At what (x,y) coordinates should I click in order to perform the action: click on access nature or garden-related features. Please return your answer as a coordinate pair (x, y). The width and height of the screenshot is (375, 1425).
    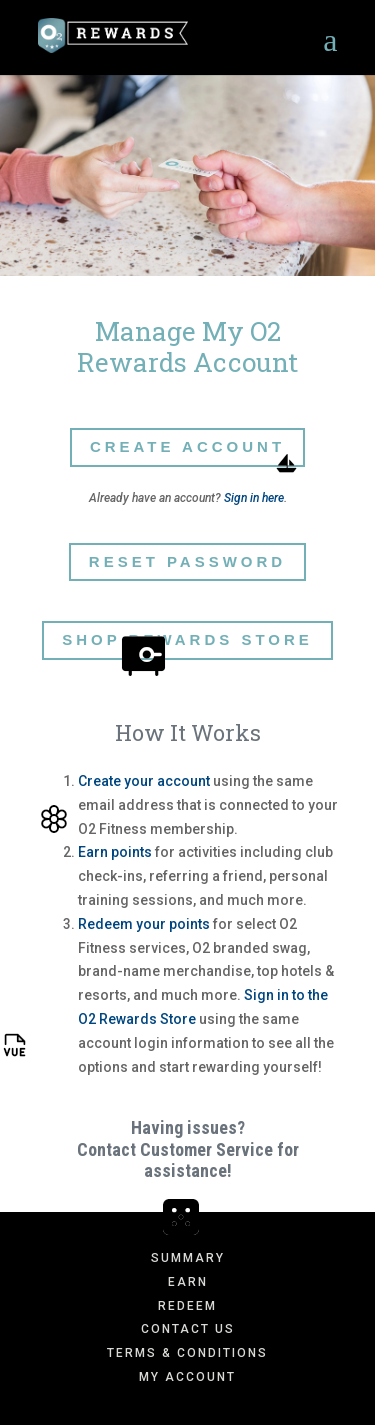
    Looking at the image, I should click on (54, 819).